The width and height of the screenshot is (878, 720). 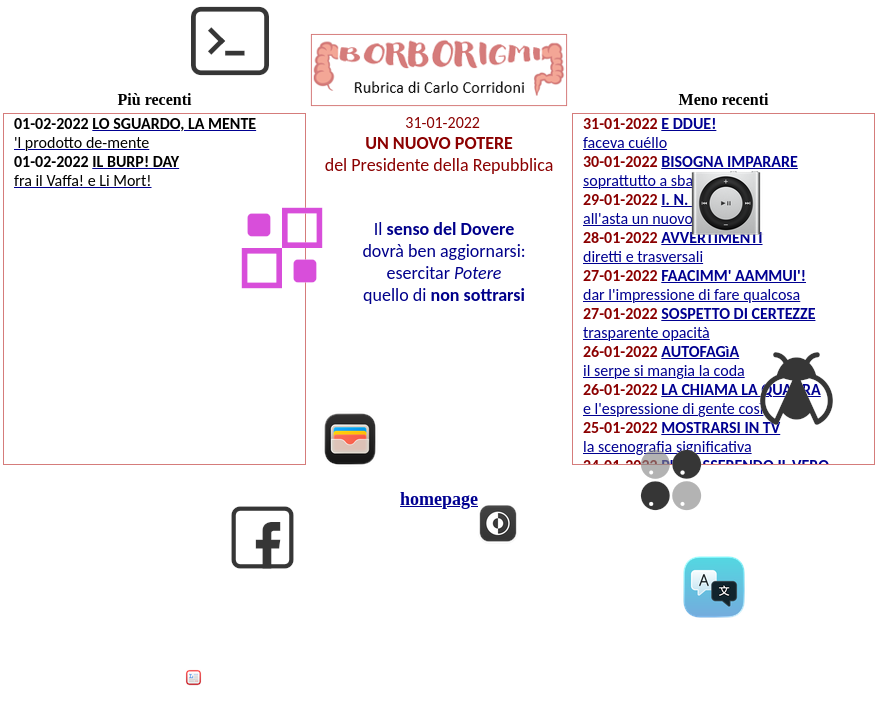 I want to click on open the translation app, so click(x=714, y=587).